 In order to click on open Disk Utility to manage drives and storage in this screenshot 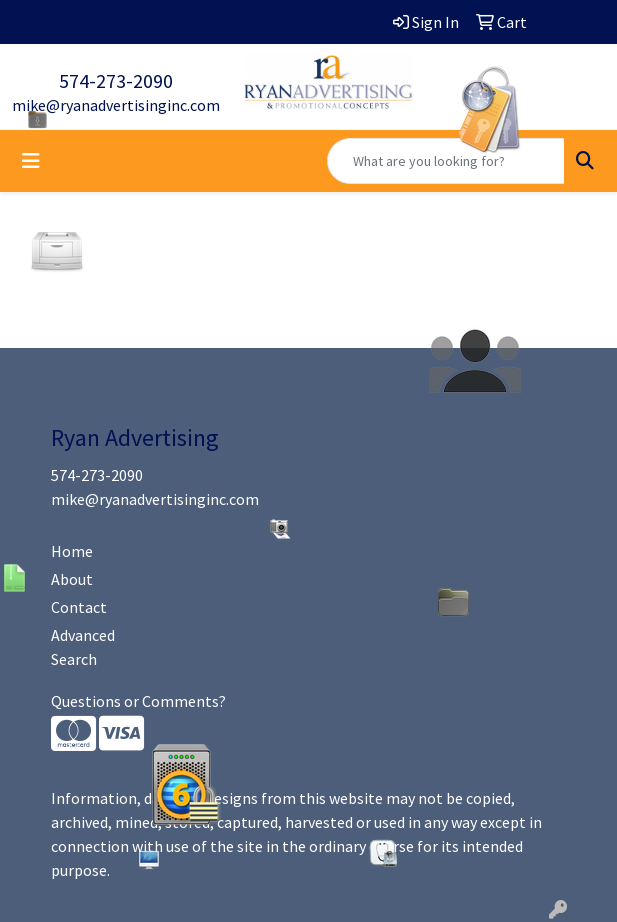, I will do `click(382, 852)`.